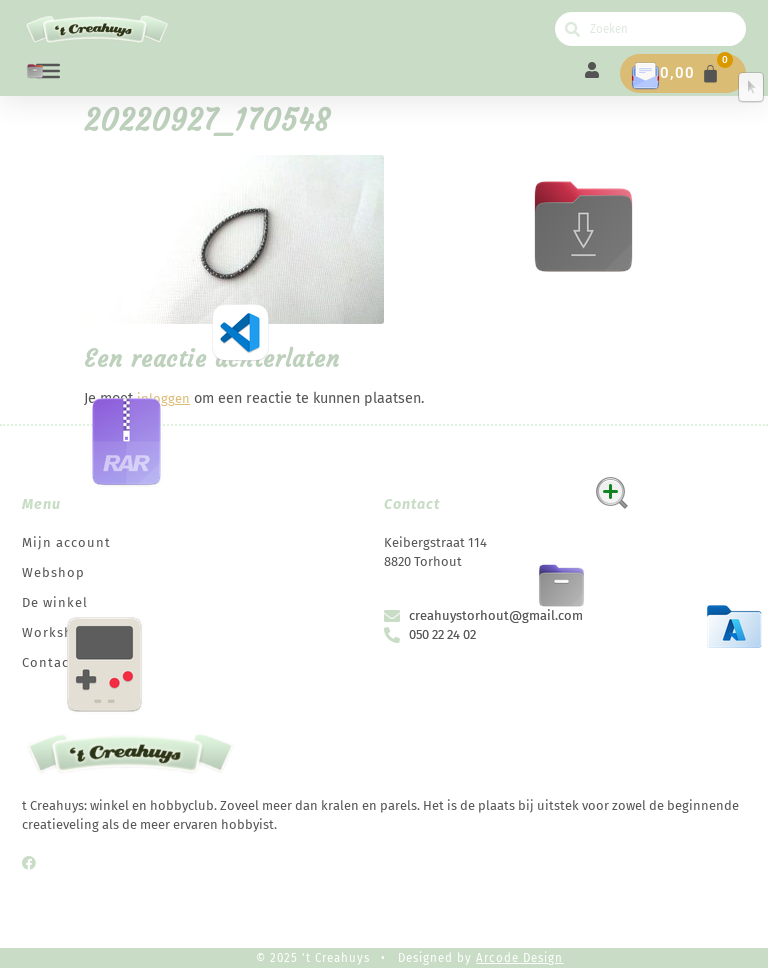 This screenshot has width=768, height=968. Describe the element at coordinates (35, 71) in the screenshot. I see `open the file manager application` at that location.